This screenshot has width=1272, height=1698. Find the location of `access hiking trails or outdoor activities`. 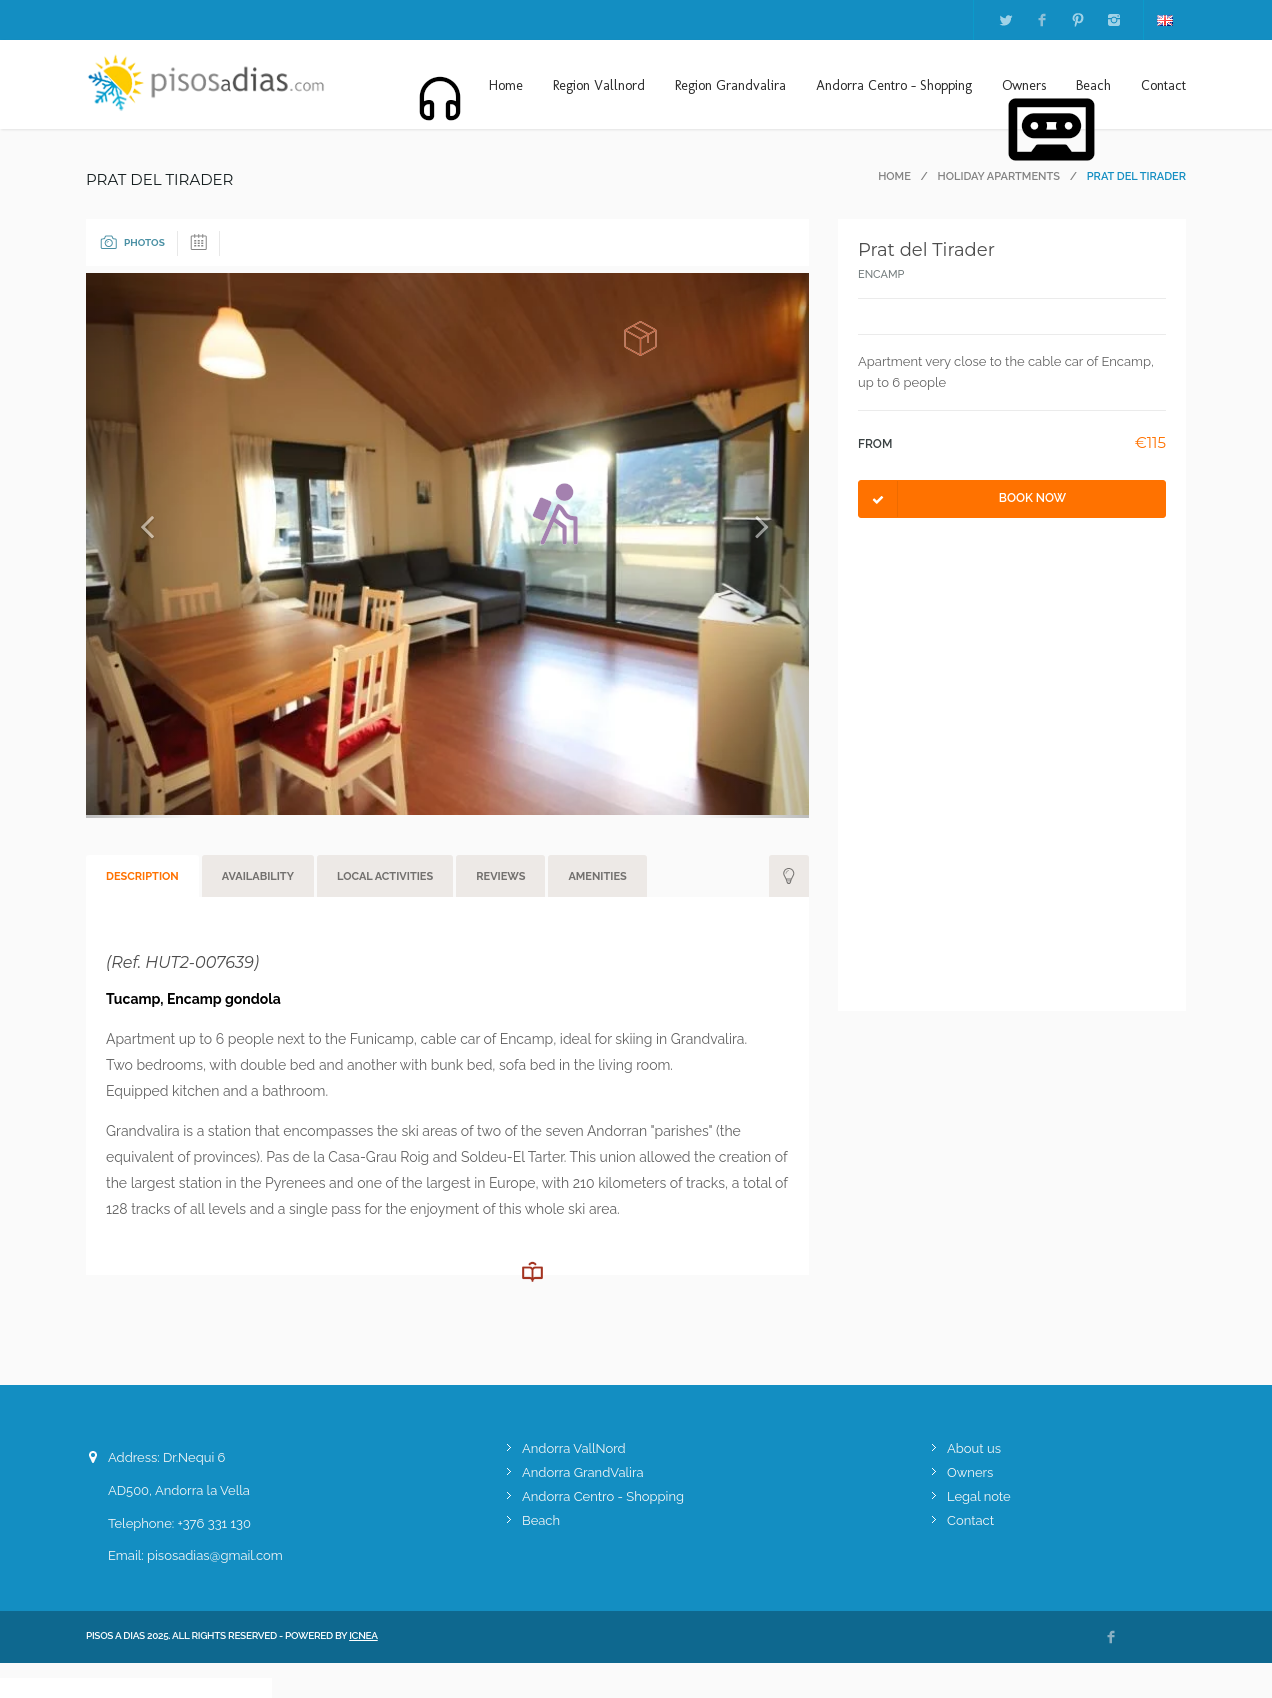

access hiking trails or outdoor activities is located at coordinates (558, 514).